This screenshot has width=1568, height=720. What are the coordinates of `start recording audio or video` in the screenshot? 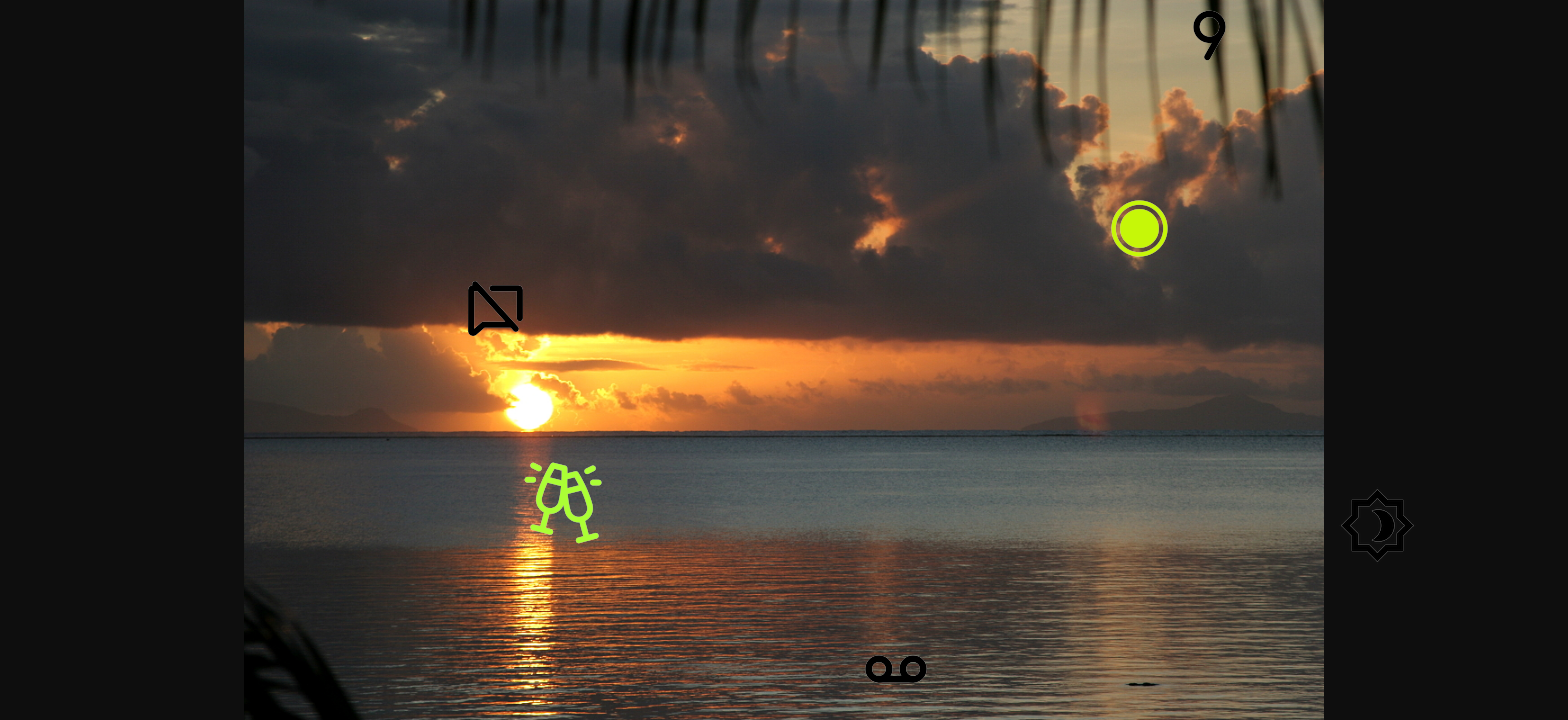 It's located at (1139, 228).